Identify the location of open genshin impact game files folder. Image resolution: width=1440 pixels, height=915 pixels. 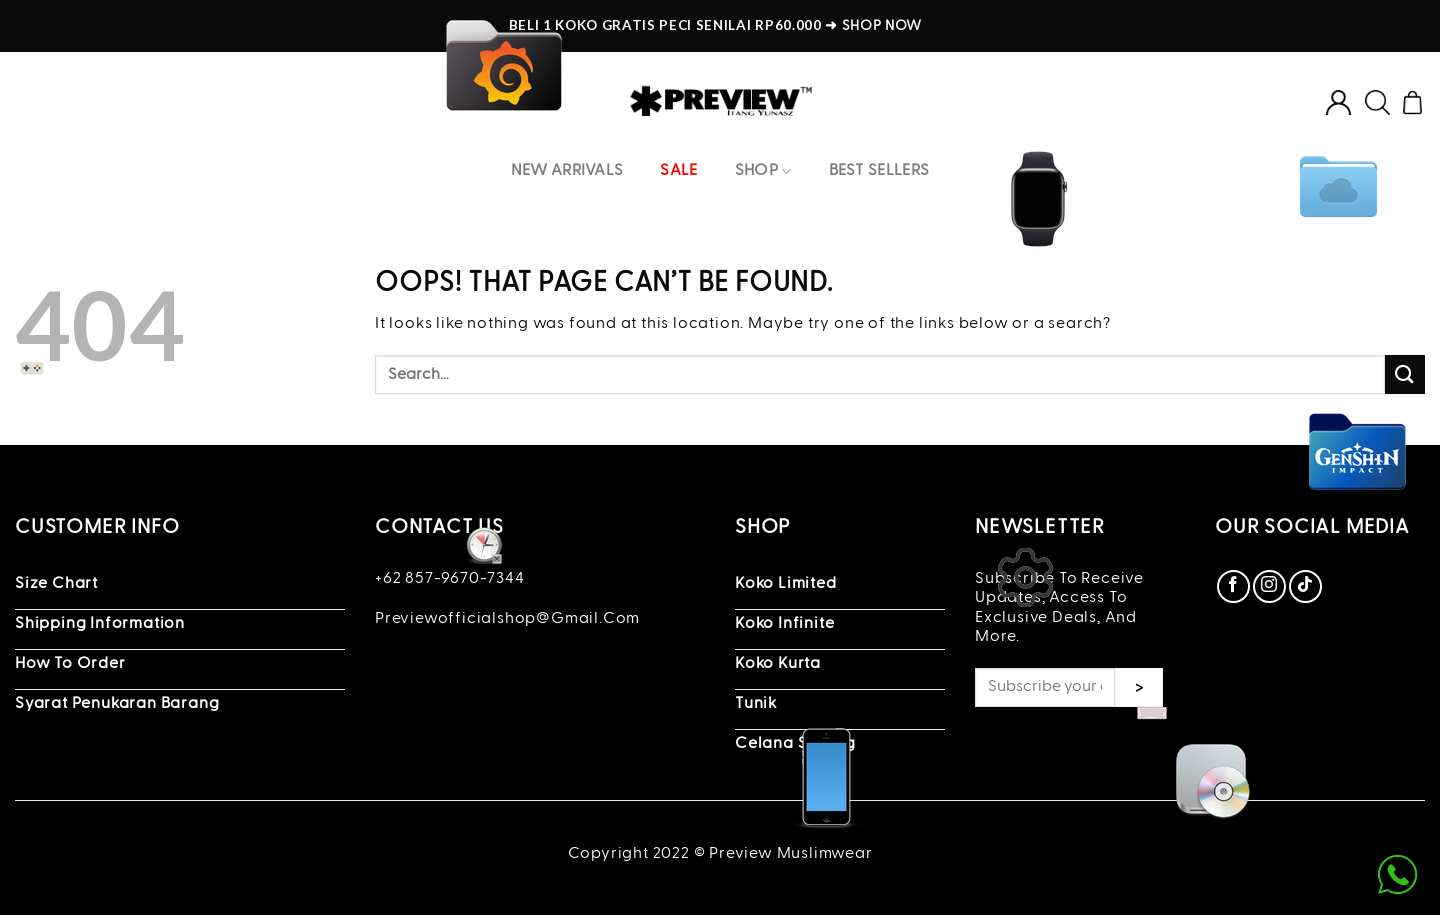
(1357, 454).